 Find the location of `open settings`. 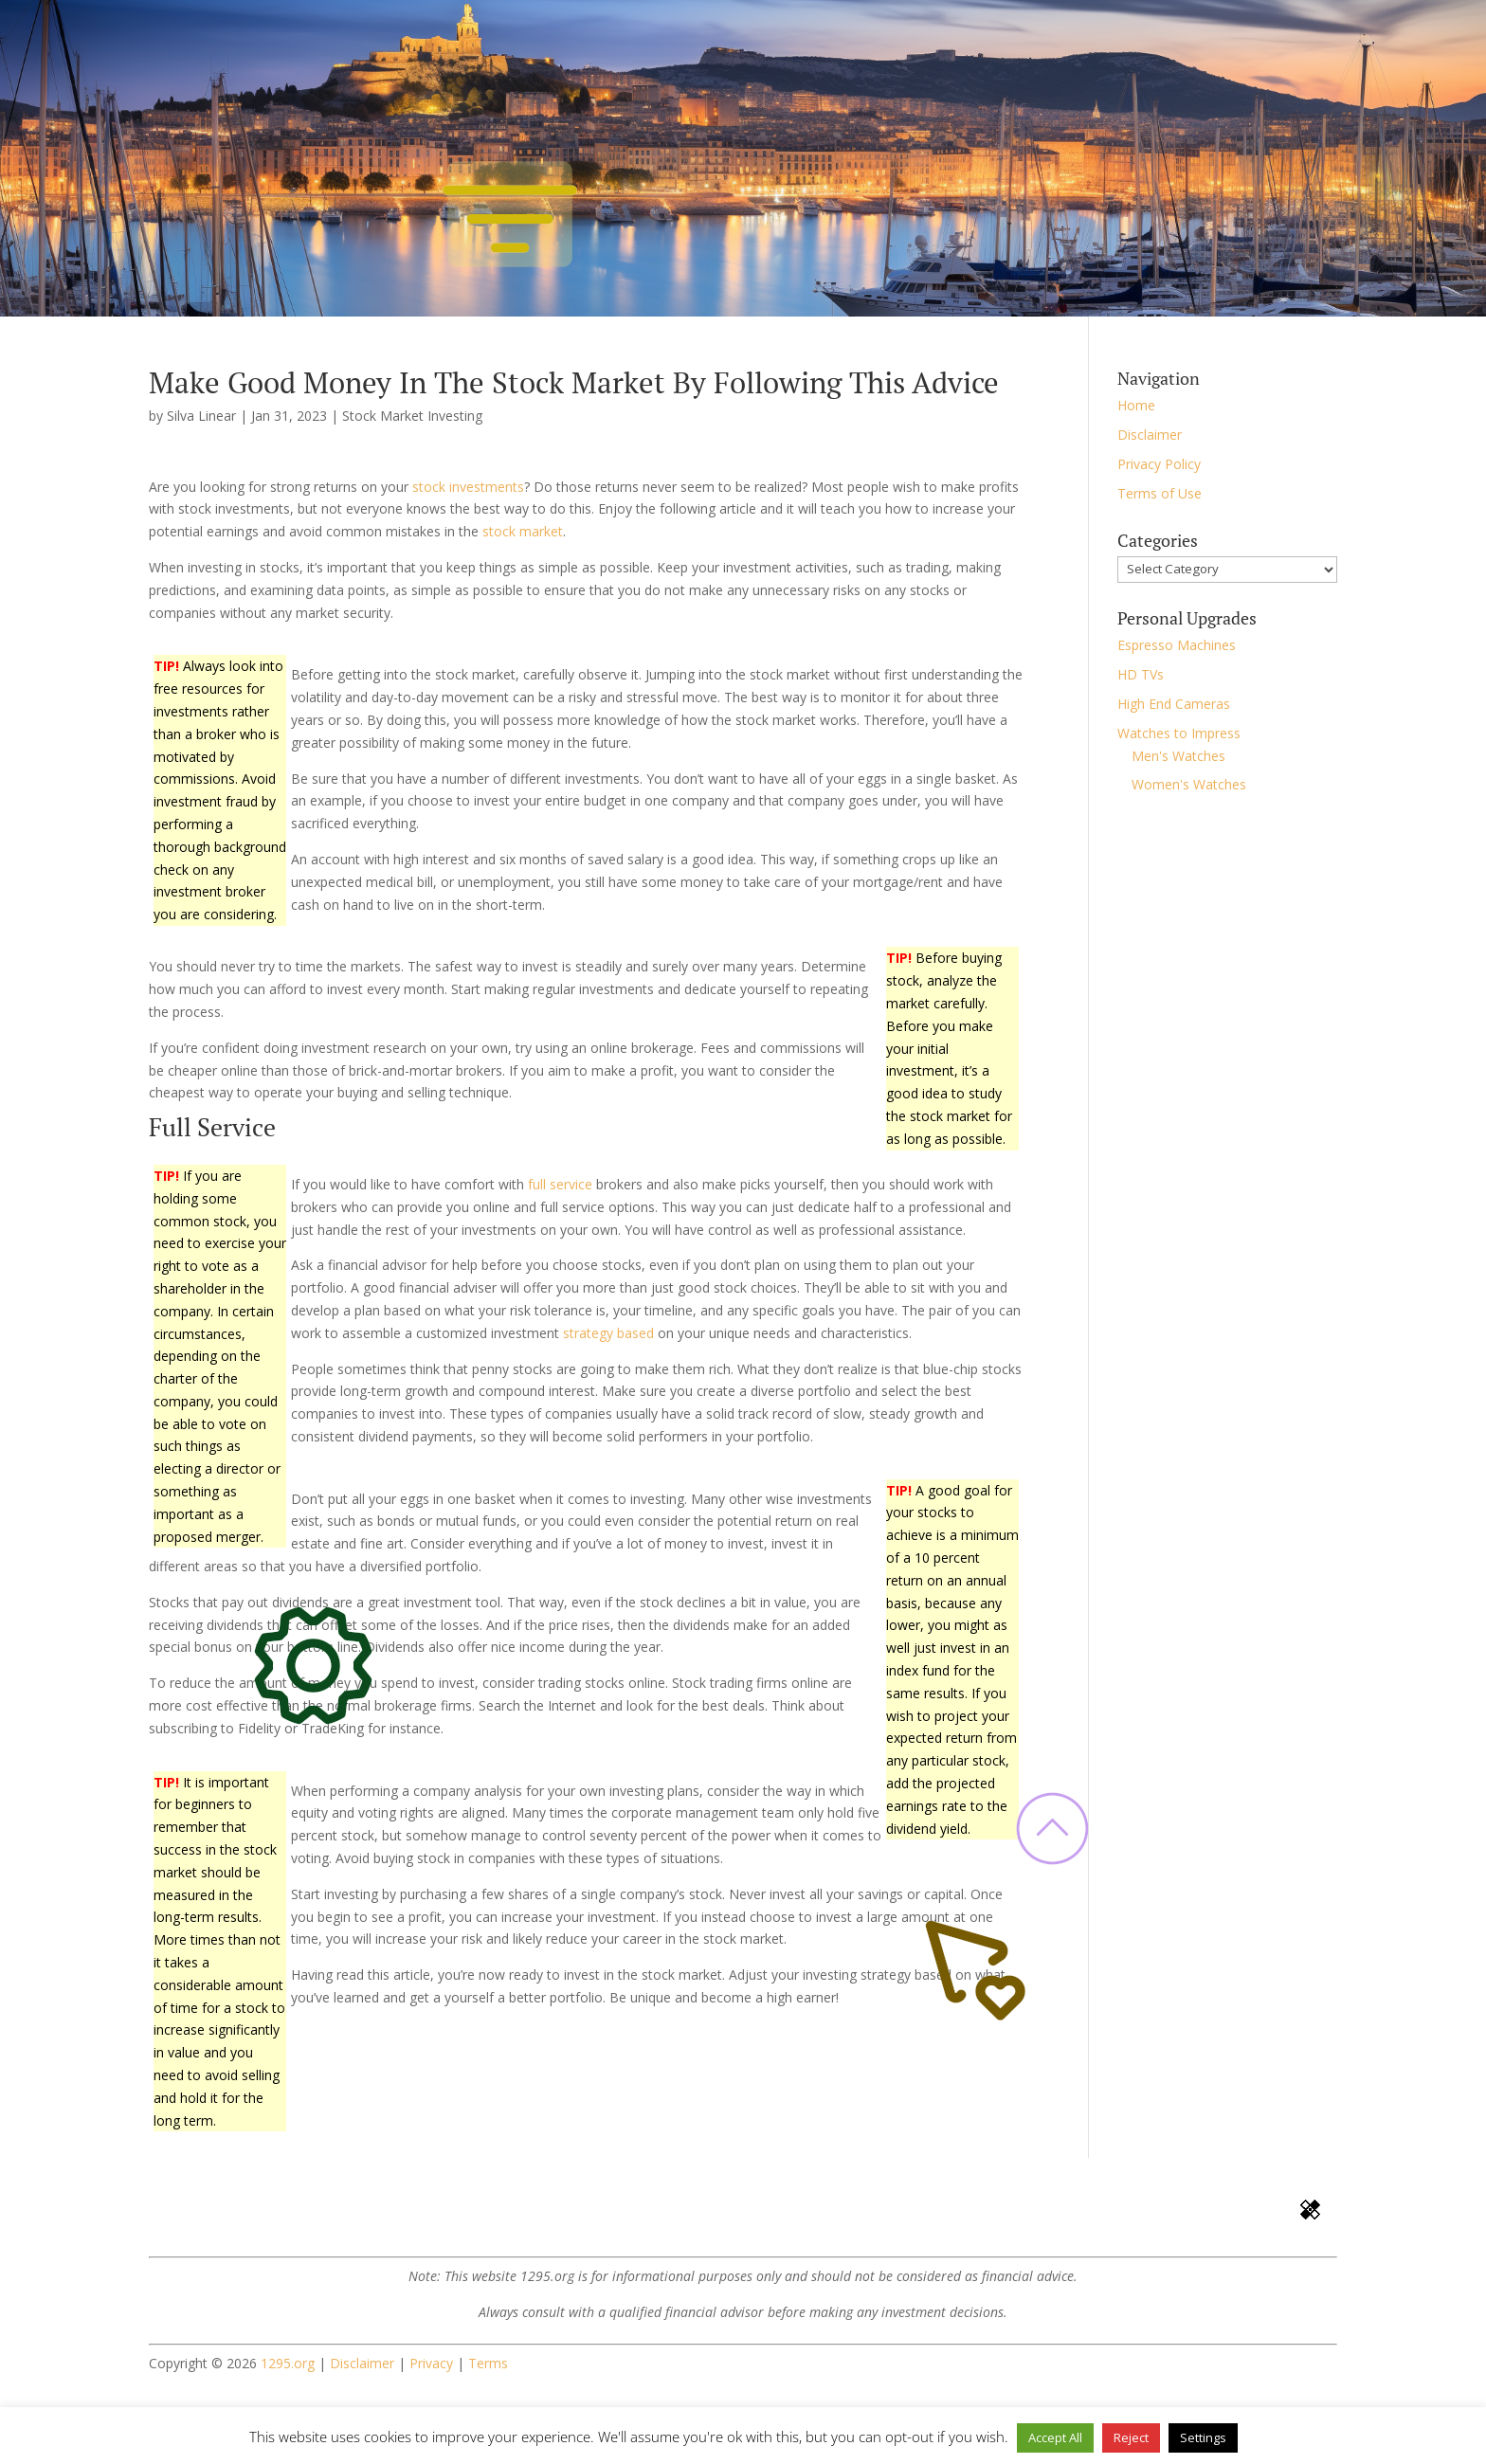

open settings is located at coordinates (313, 1665).